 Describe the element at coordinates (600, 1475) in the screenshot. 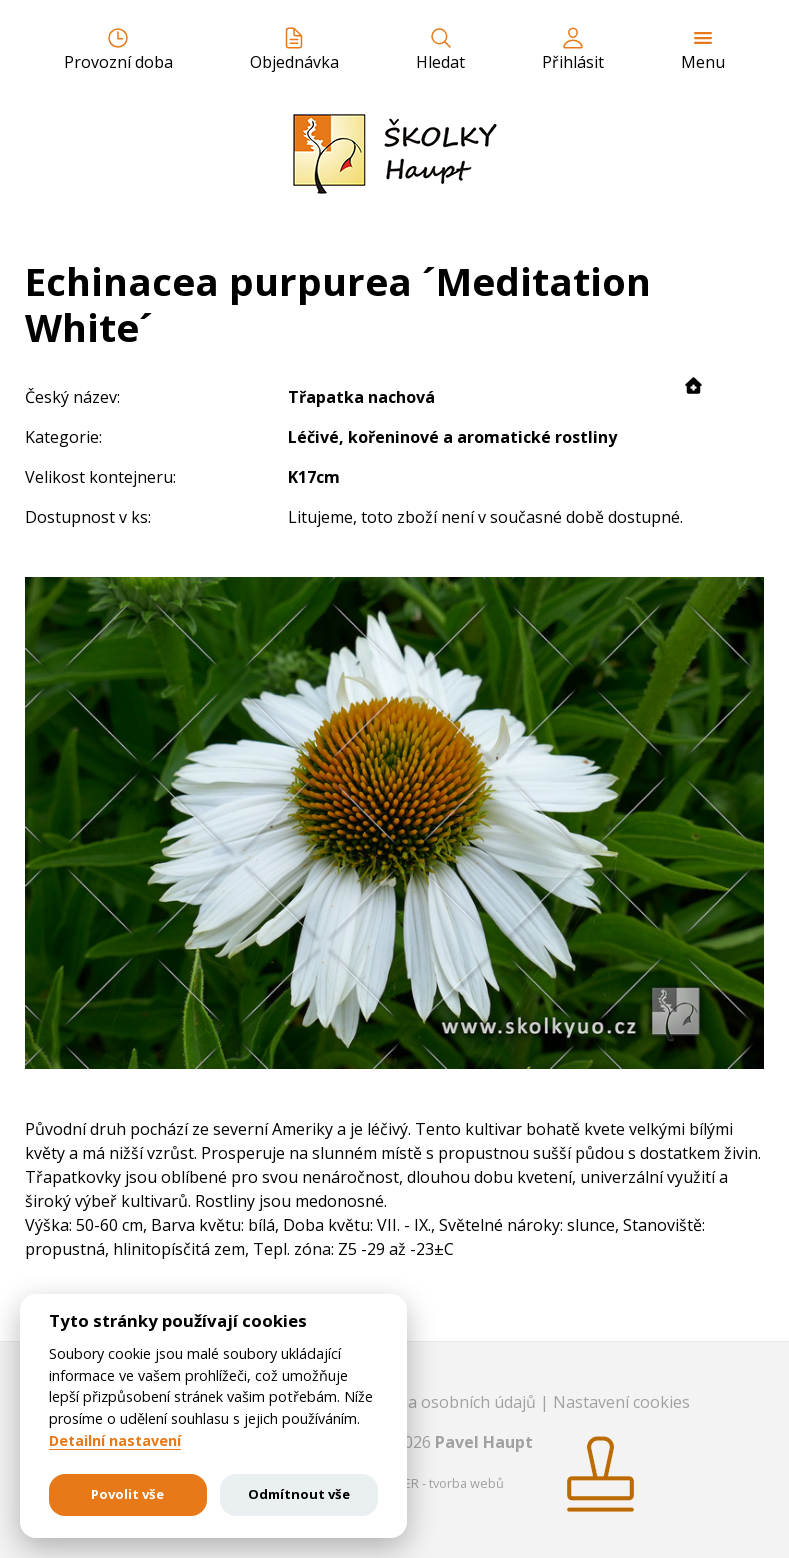

I see `apply a stamp or seal to a document` at that location.